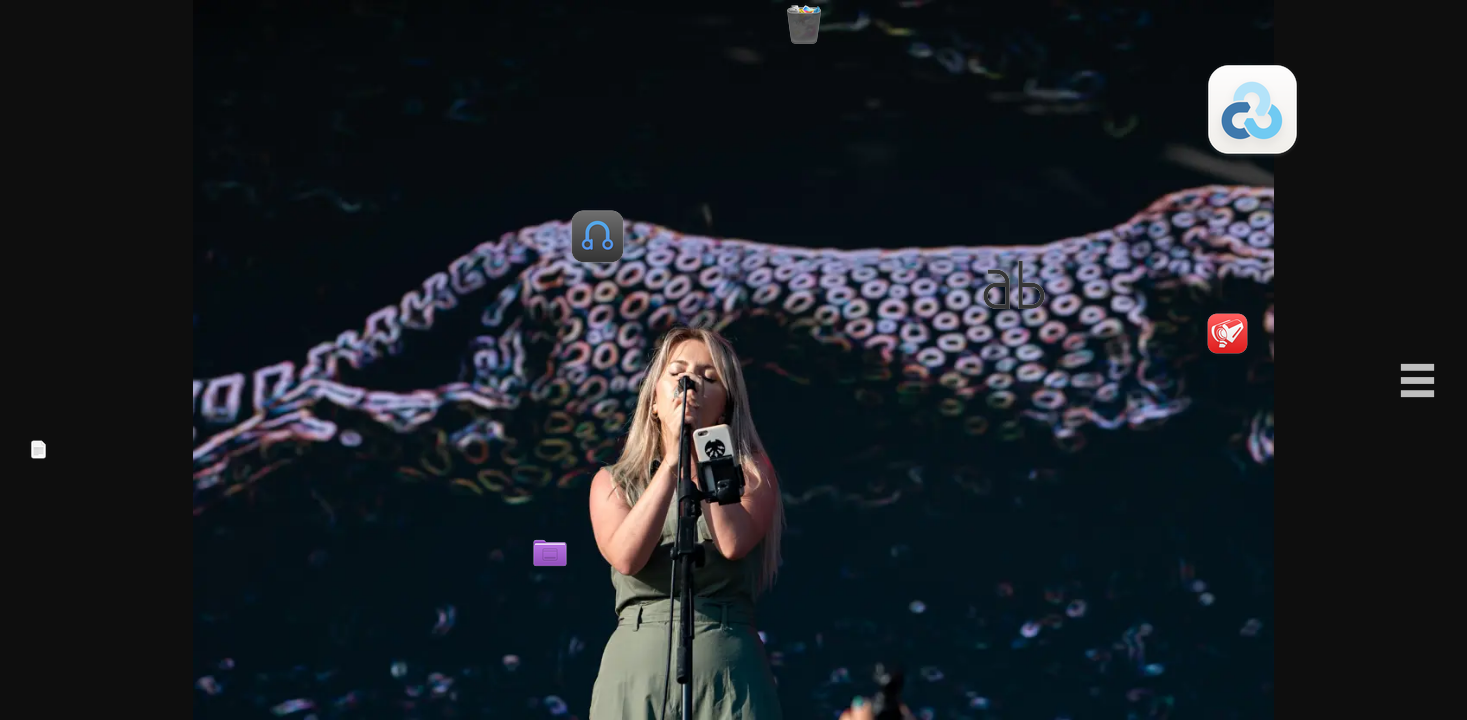  Describe the element at coordinates (1417, 380) in the screenshot. I see `open the main menu` at that location.